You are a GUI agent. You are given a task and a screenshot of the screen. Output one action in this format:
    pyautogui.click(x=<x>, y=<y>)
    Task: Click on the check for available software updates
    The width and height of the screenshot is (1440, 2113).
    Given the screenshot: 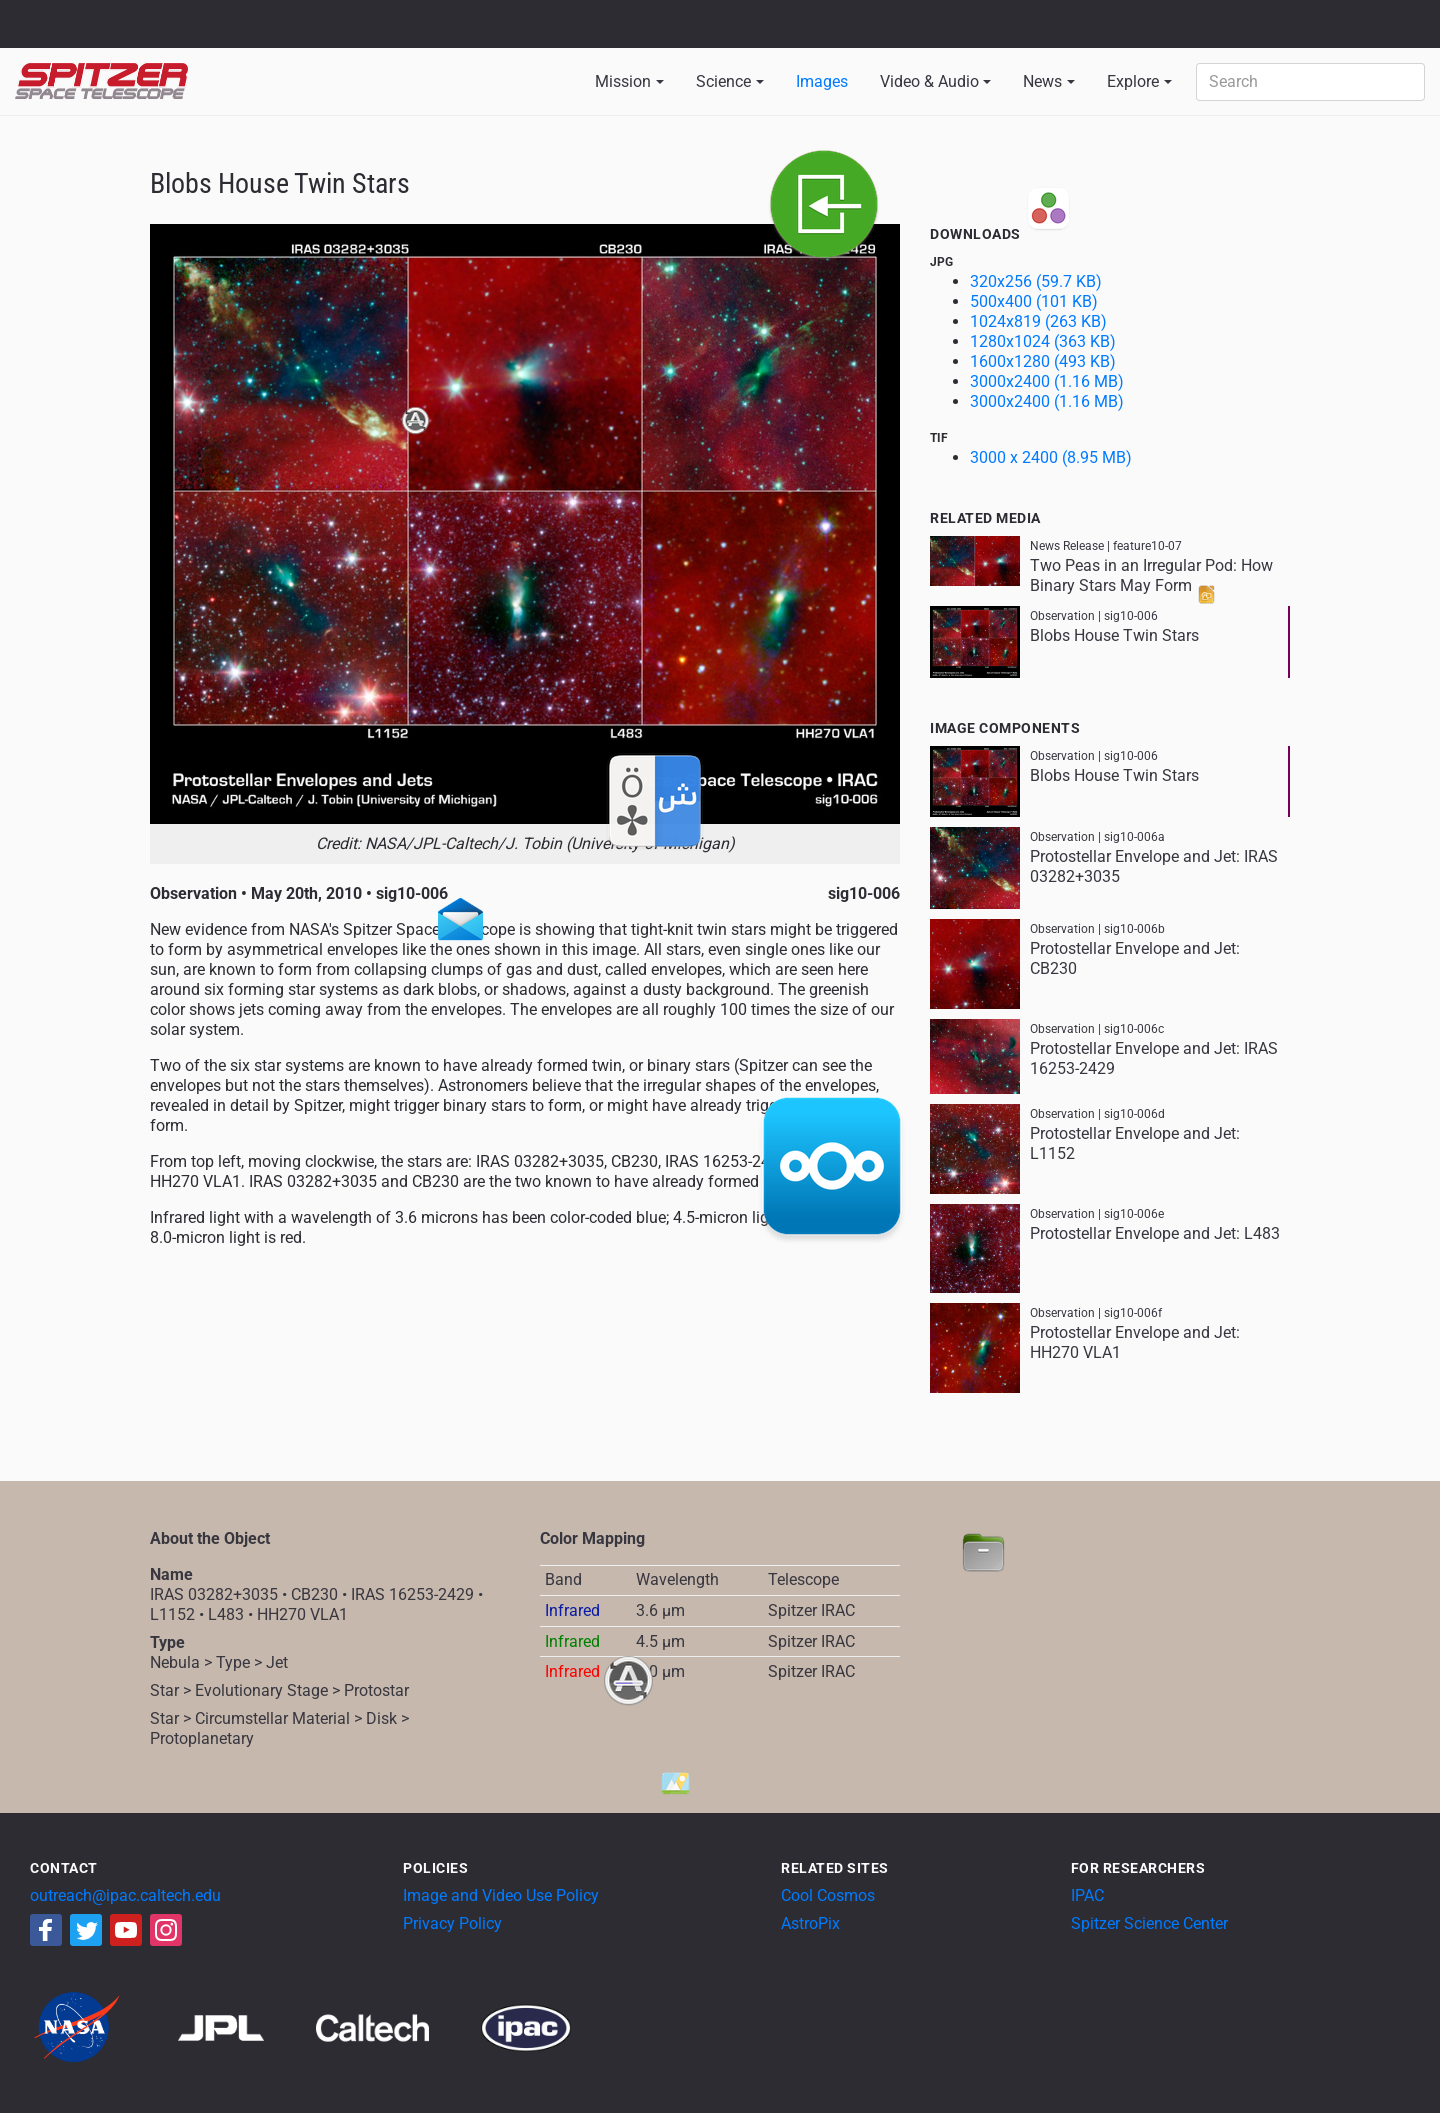 What is the action you would take?
    pyautogui.click(x=628, y=1680)
    